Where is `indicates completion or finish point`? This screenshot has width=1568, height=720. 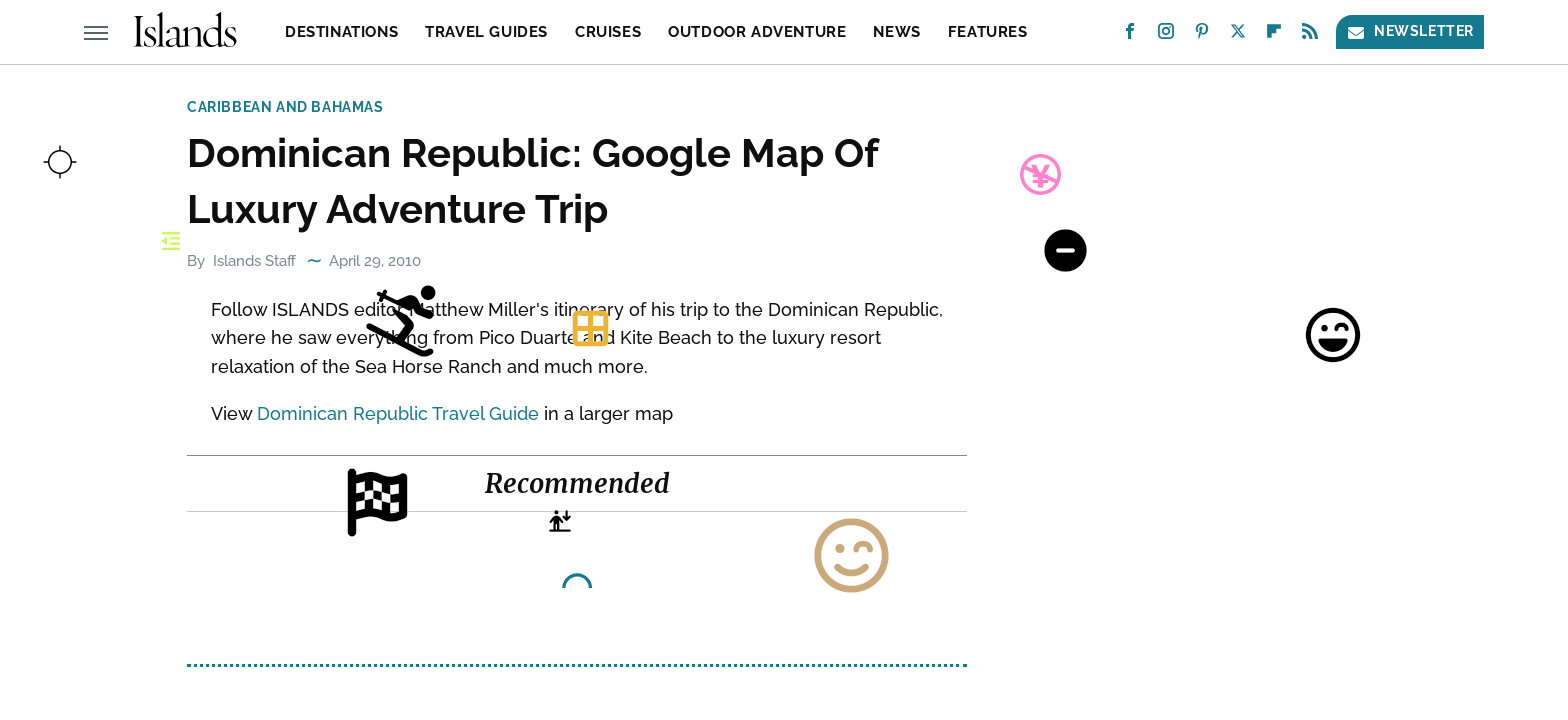 indicates completion or finish point is located at coordinates (377, 502).